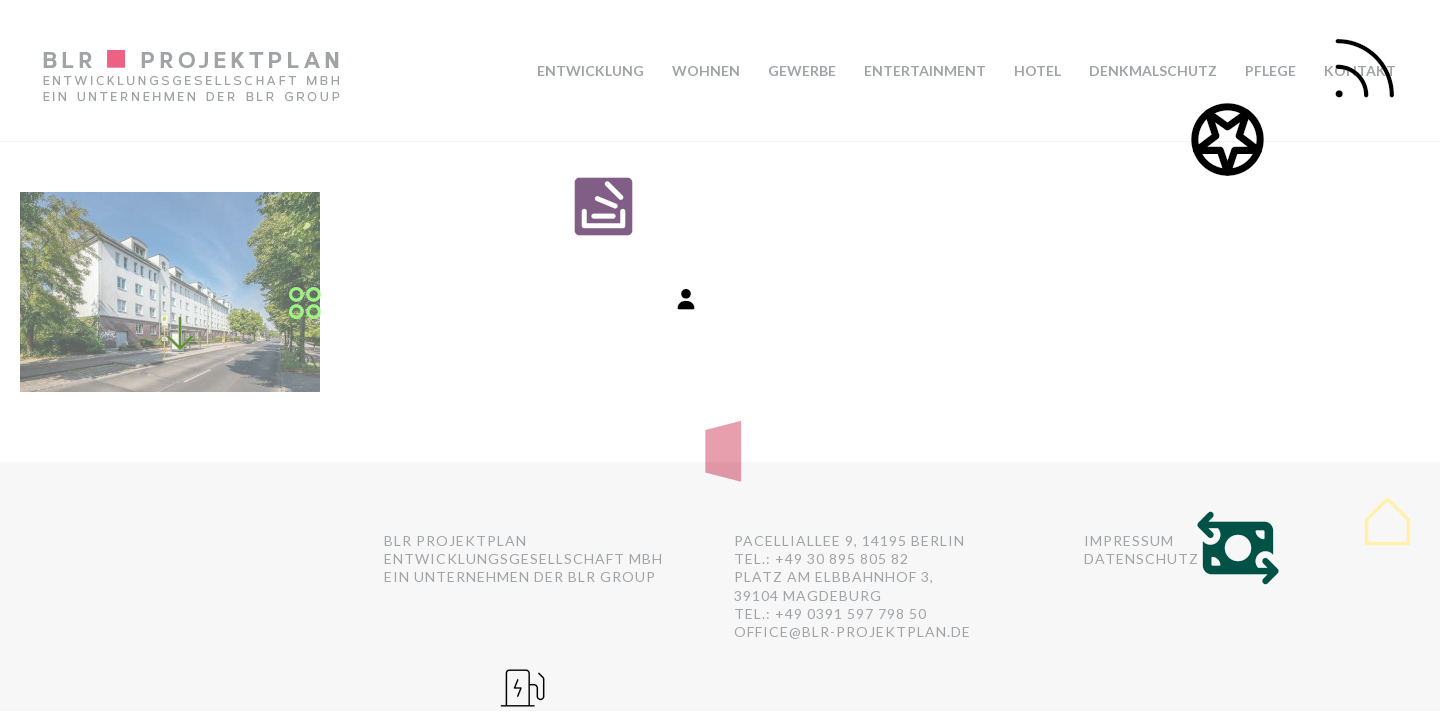 This screenshot has width=1440, height=720. I want to click on open app grid or dashboard, so click(305, 303).